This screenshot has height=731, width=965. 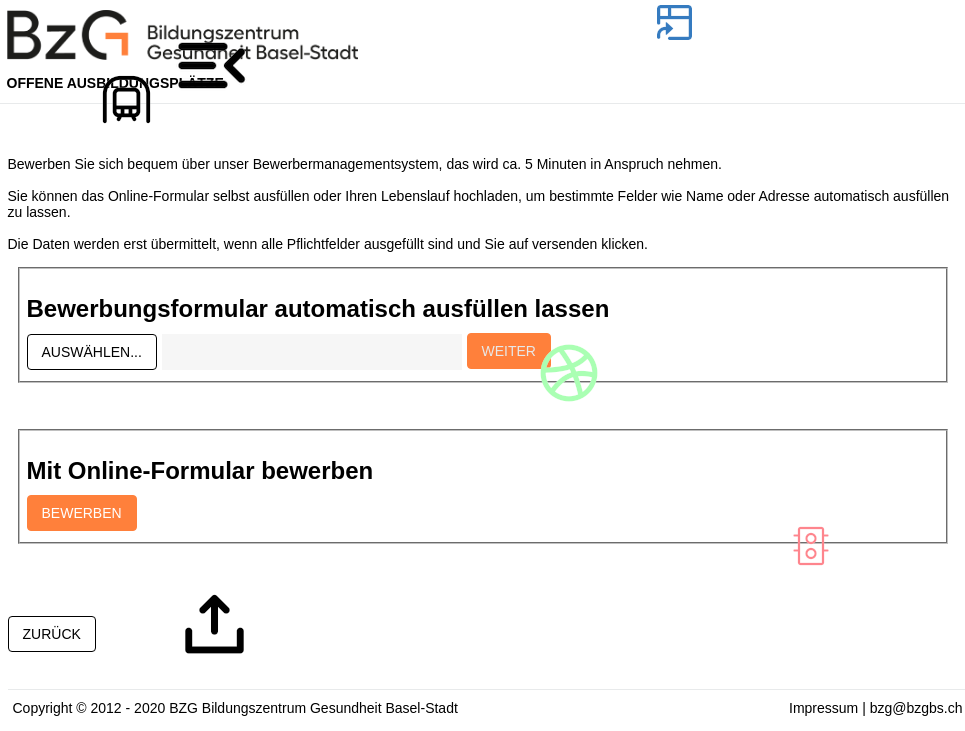 What do you see at coordinates (569, 373) in the screenshot?
I see `visit dribbble profile or portfolio` at bounding box center [569, 373].